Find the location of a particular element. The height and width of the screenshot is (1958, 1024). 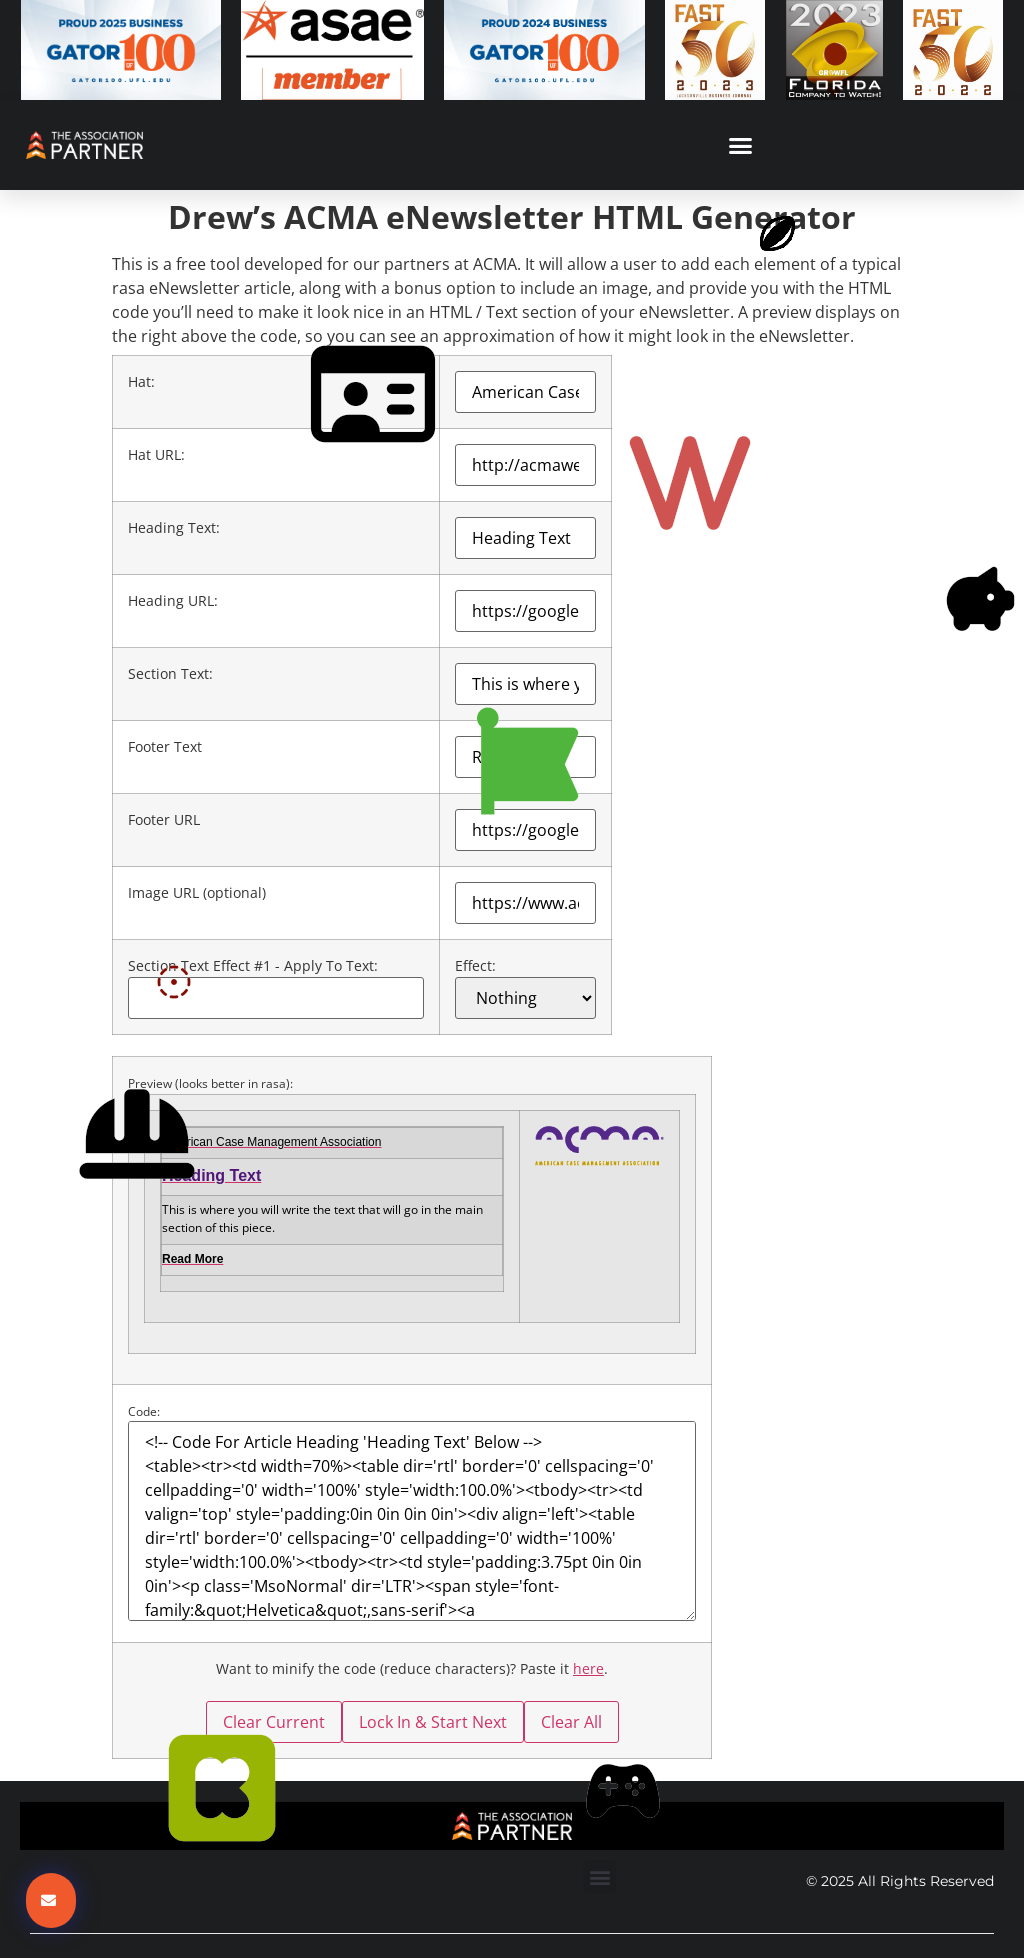

font awesome brand logo is located at coordinates (528, 761).